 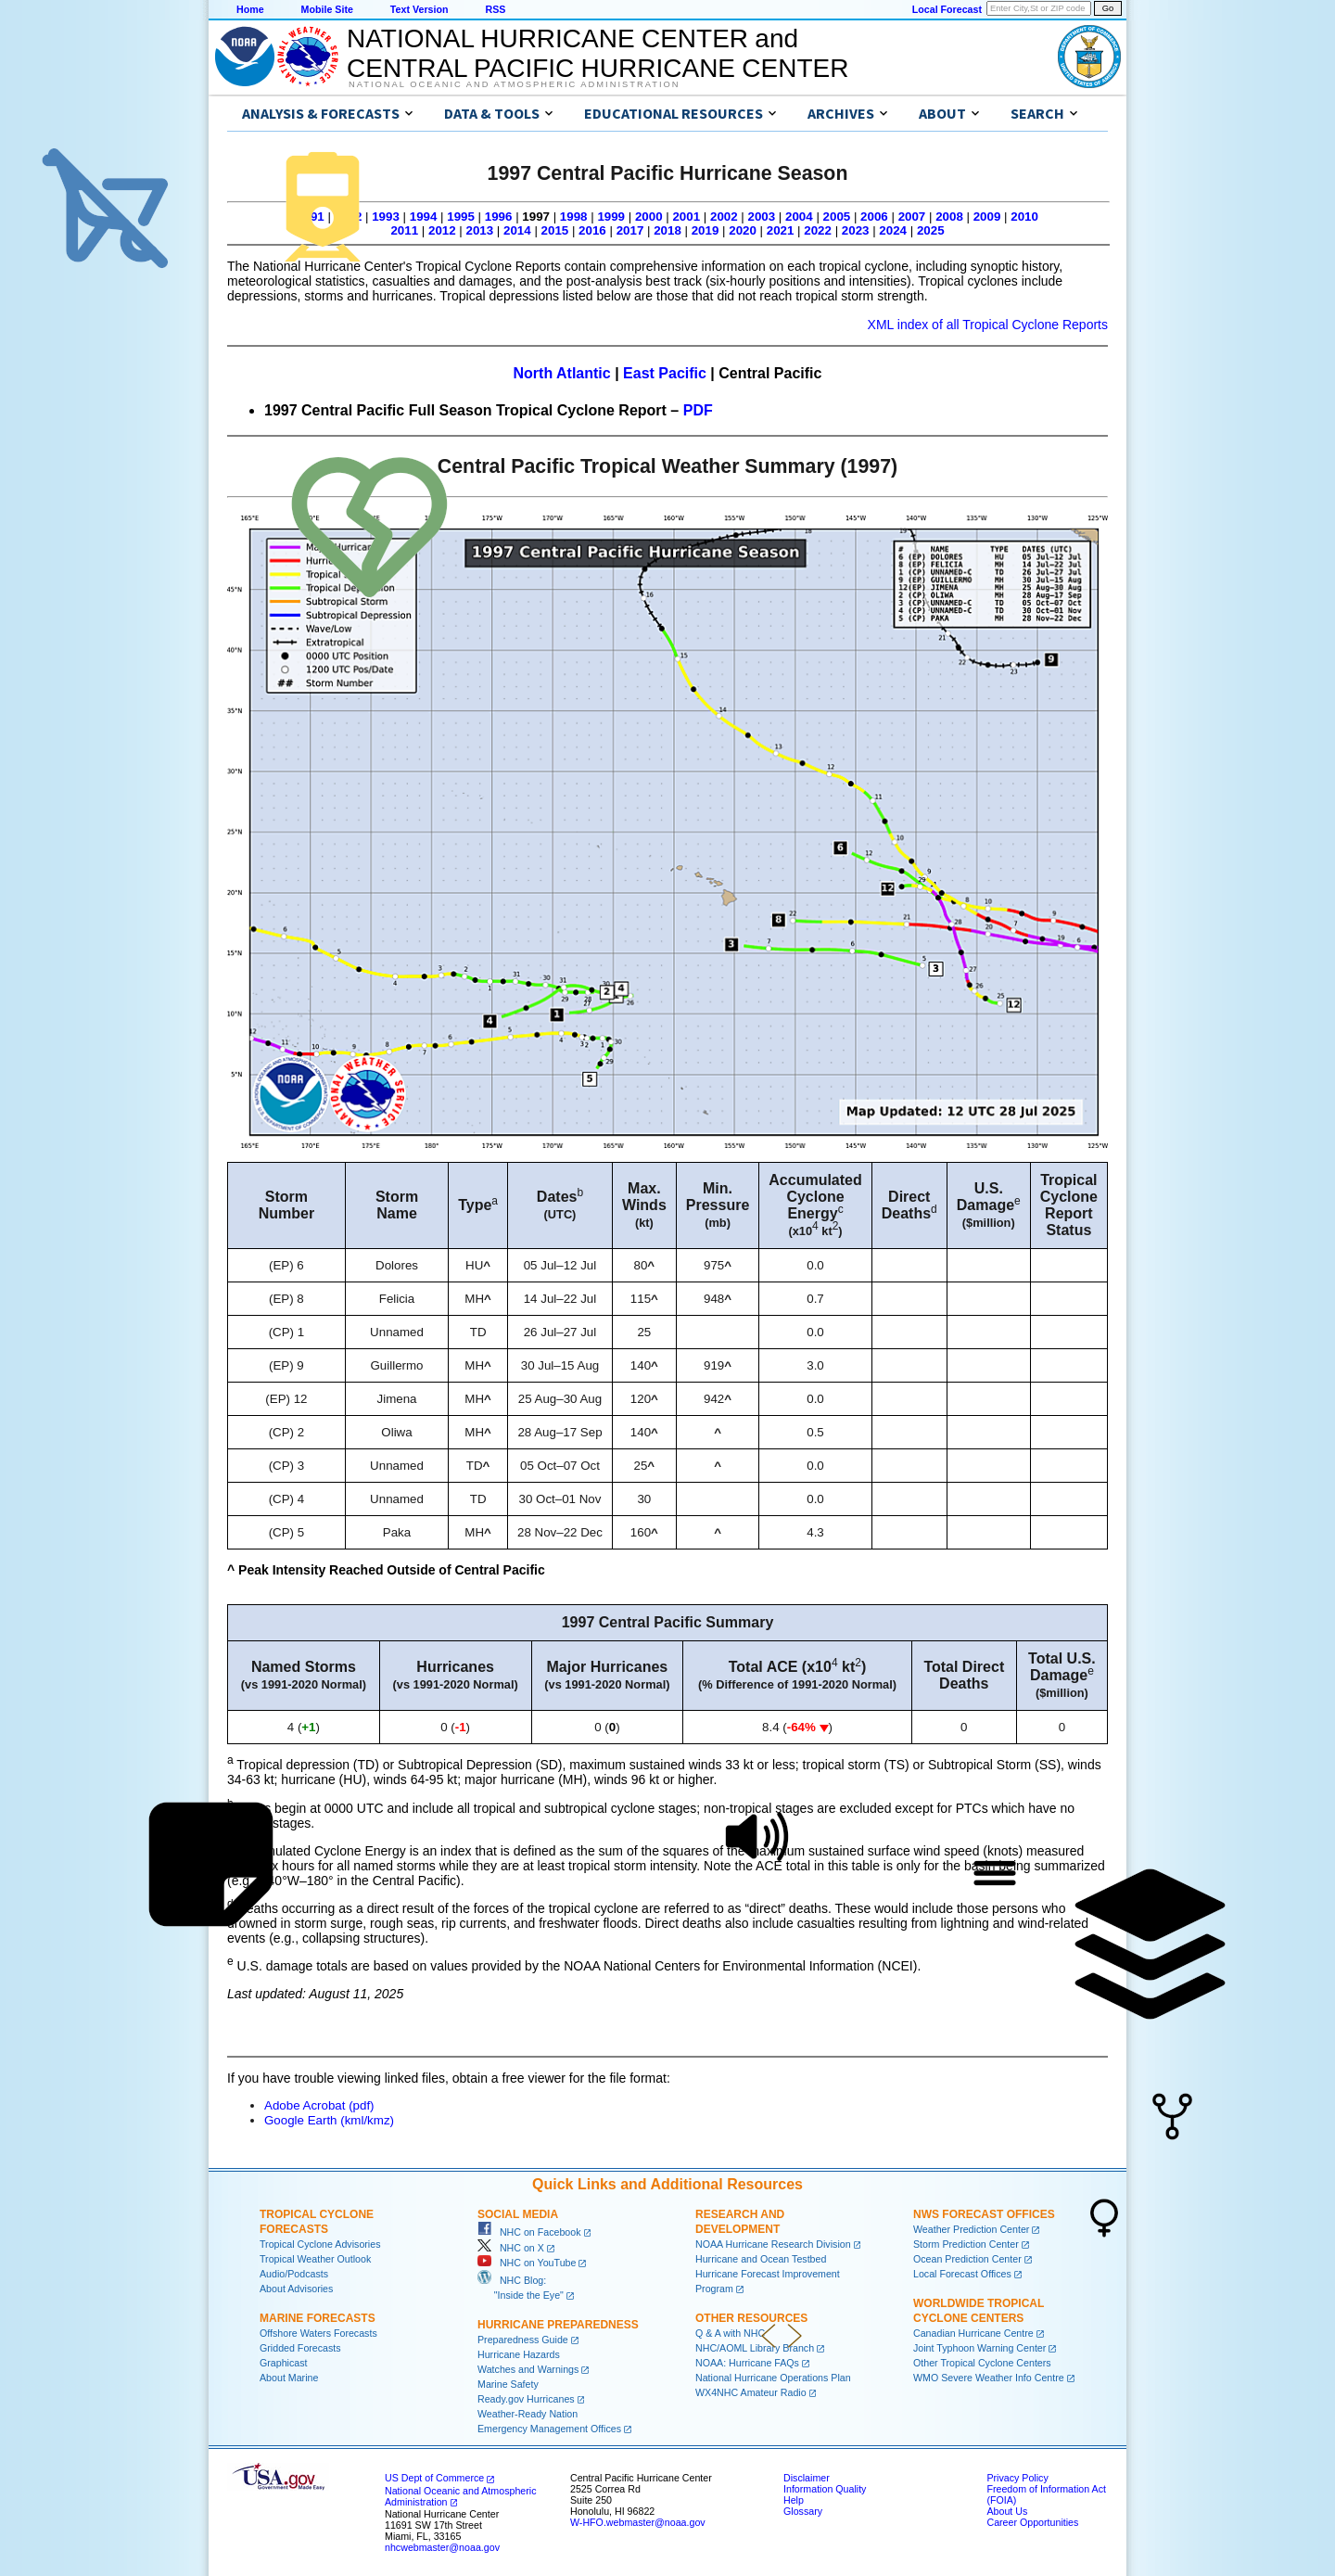 What do you see at coordinates (756, 1836) in the screenshot?
I see `volume is set to high` at bounding box center [756, 1836].